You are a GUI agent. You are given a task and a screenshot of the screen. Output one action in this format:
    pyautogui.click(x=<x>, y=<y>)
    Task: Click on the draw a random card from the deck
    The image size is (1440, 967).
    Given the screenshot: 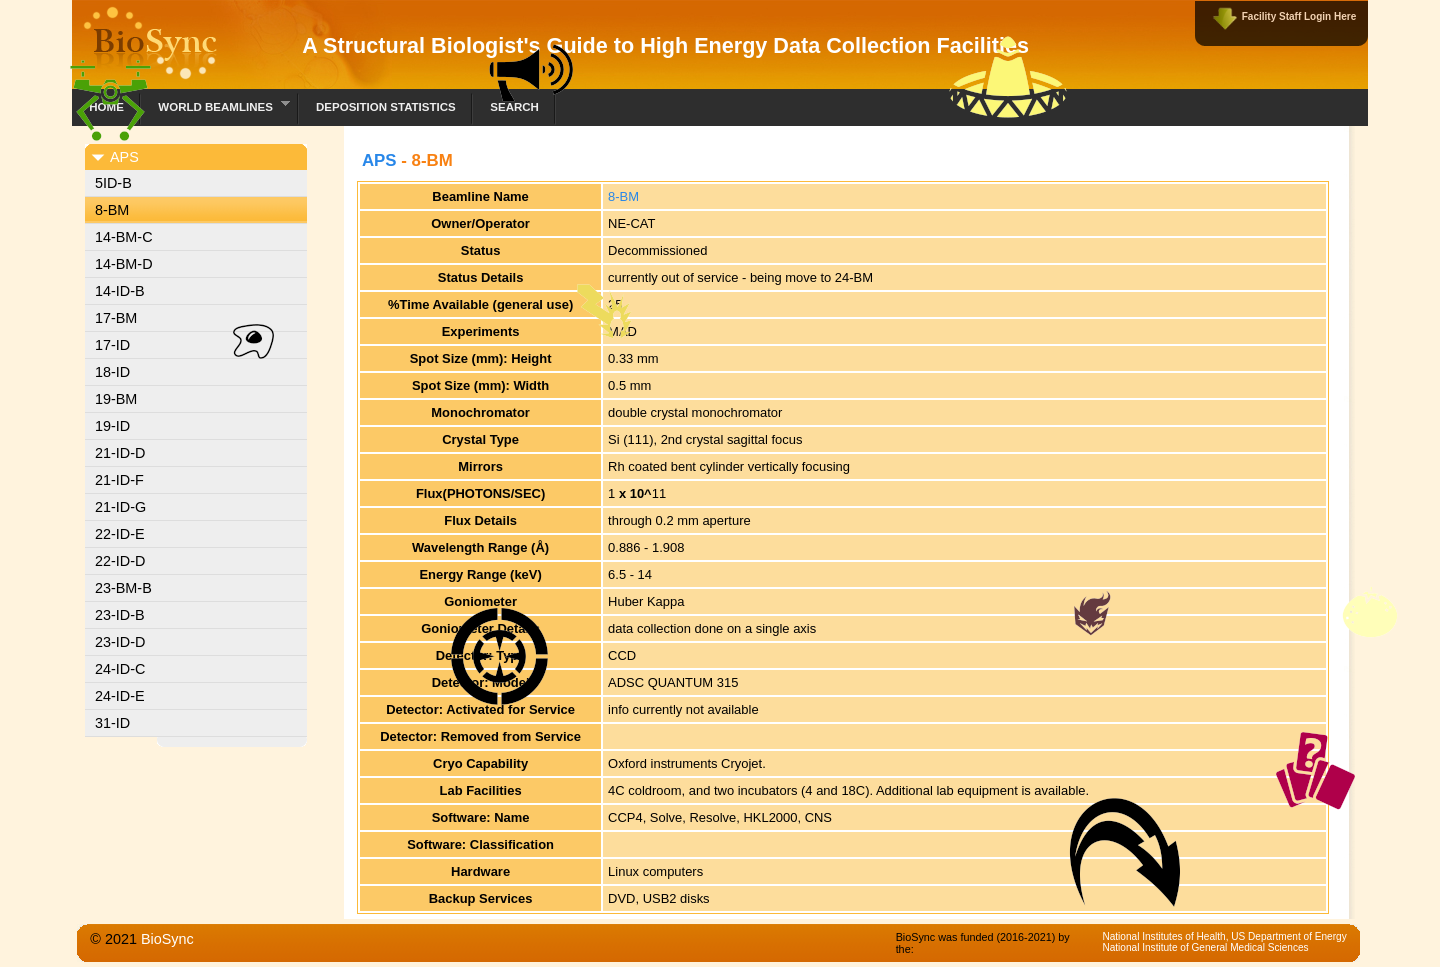 What is the action you would take?
    pyautogui.click(x=1315, y=770)
    